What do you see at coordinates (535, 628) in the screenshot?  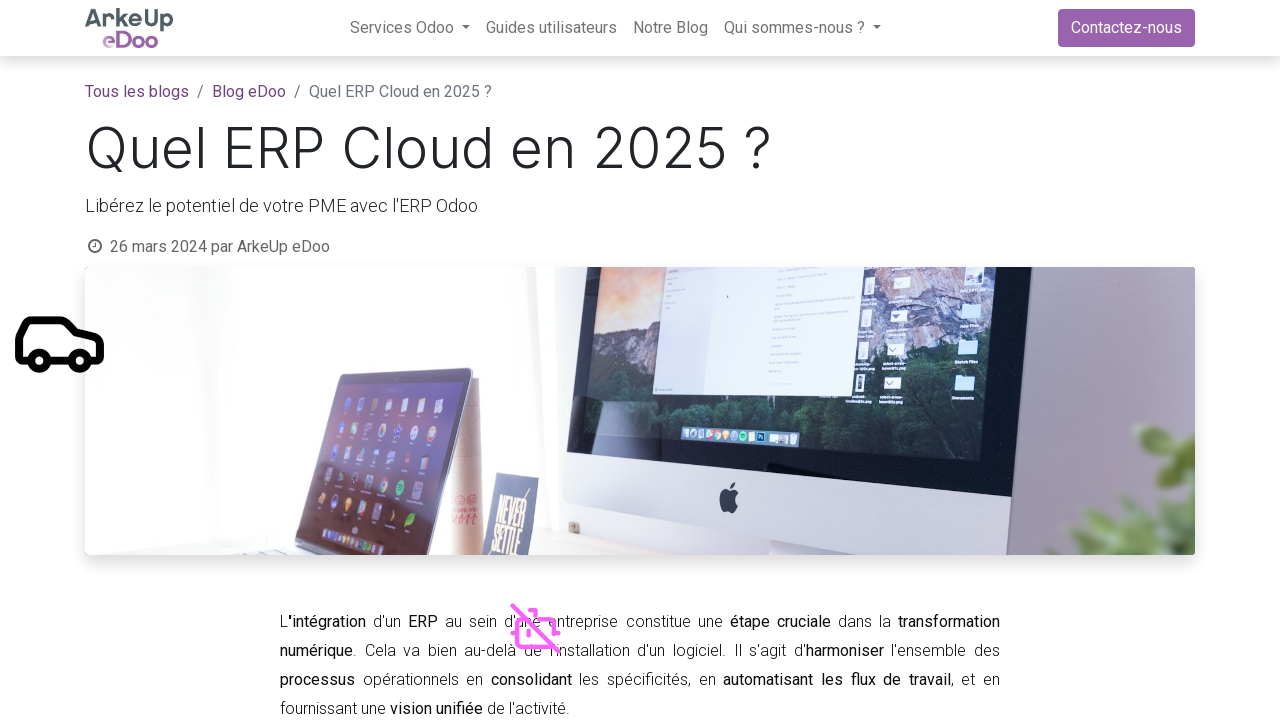 I see `disable bot or AI assistant` at bounding box center [535, 628].